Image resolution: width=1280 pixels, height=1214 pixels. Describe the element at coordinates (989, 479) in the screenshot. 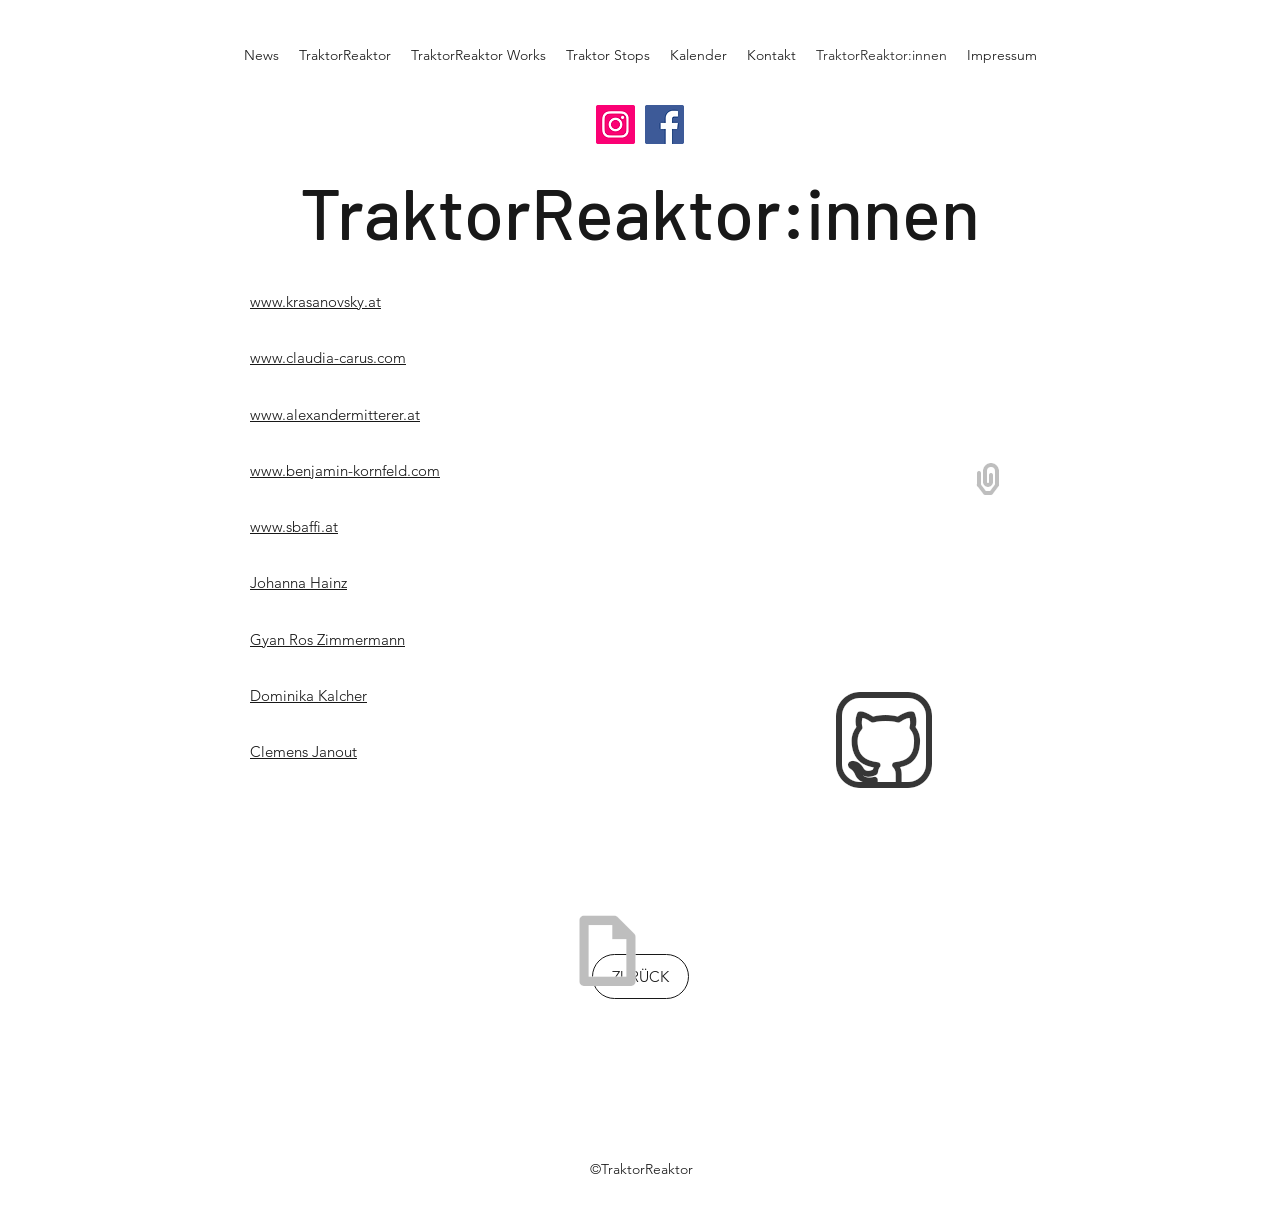

I see `indicates email has an attachment` at that location.